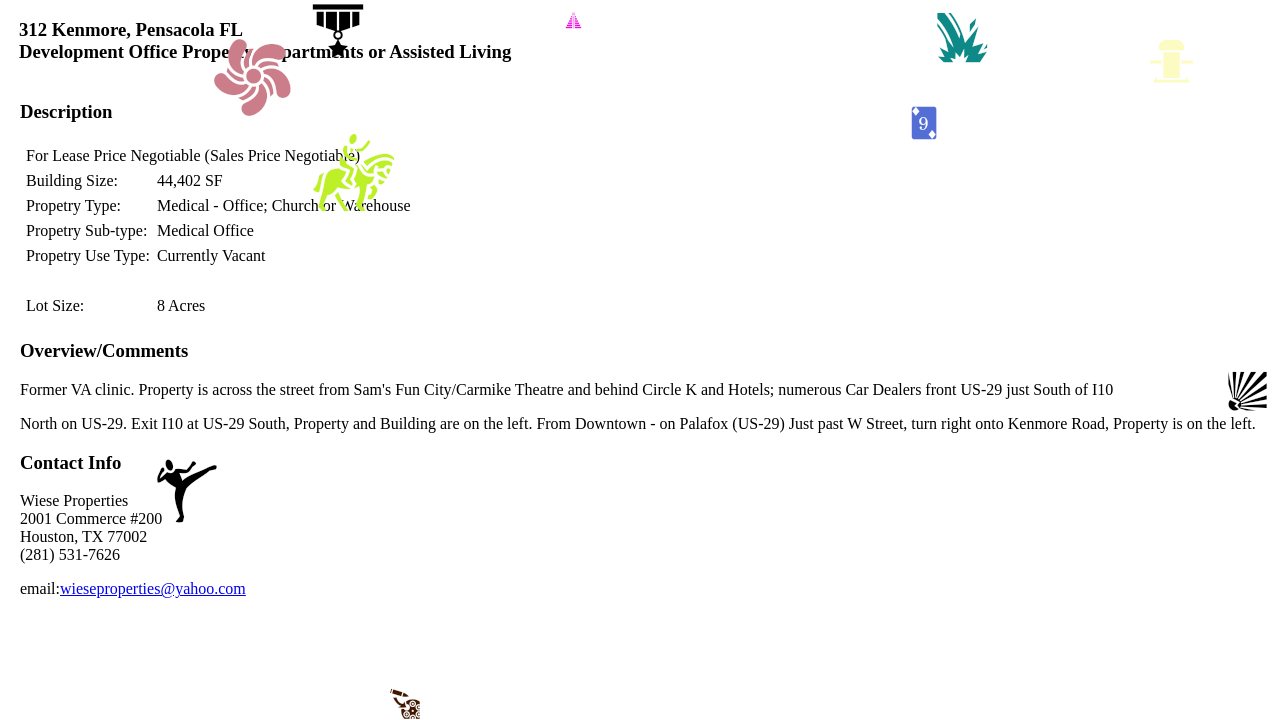 The image size is (1280, 720). I want to click on indicates fall damage or impact event, so click(962, 38).